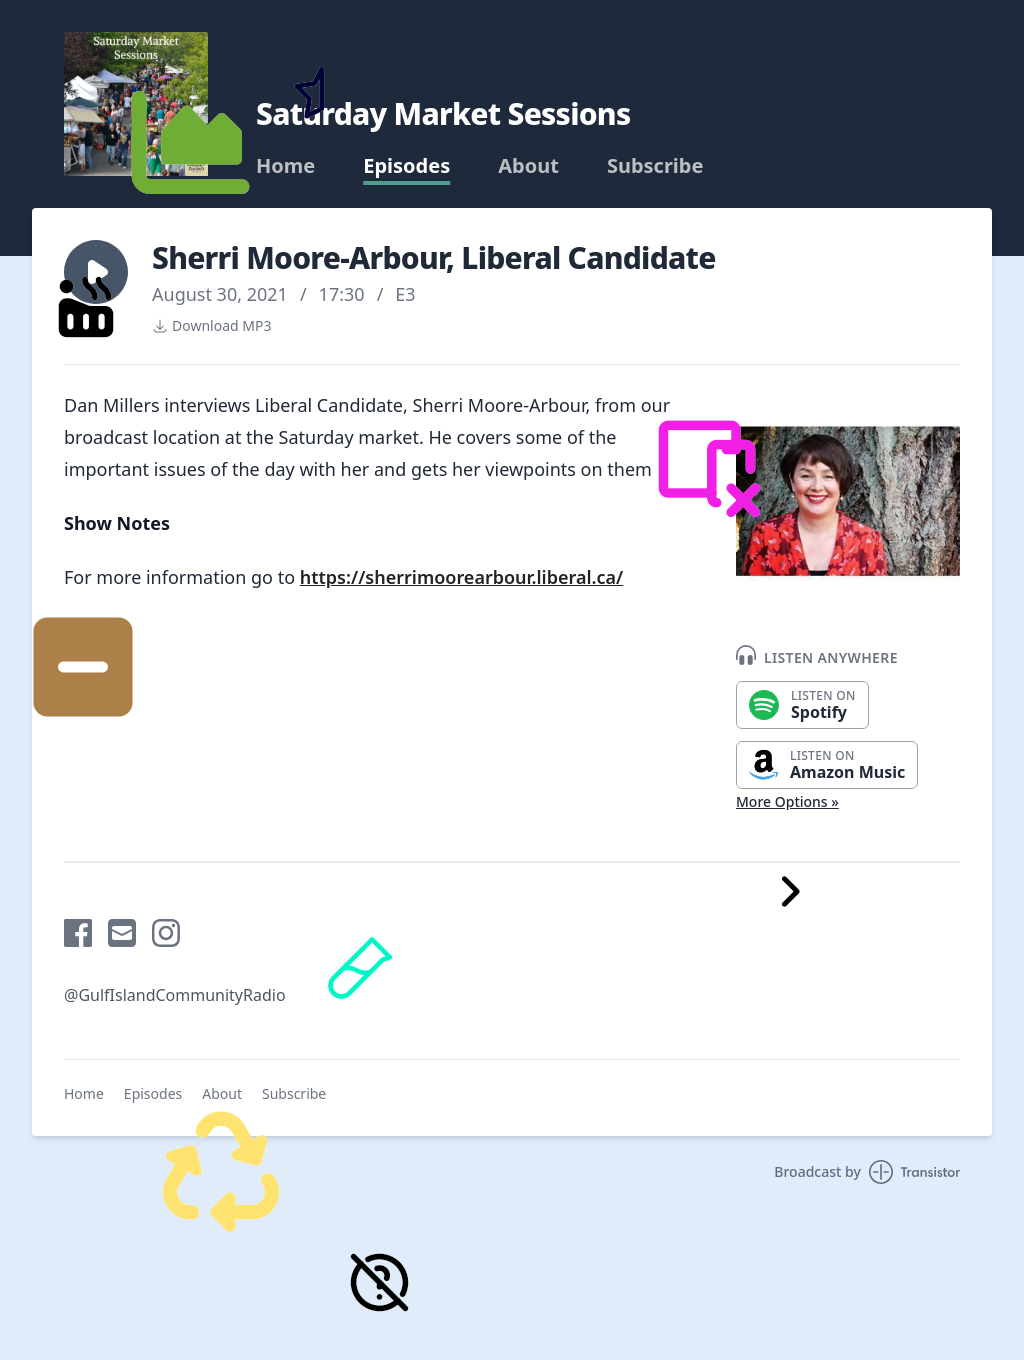 The width and height of the screenshot is (1024, 1360). What do you see at coordinates (789, 891) in the screenshot?
I see `navigate to the next item or screen` at bounding box center [789, 891].